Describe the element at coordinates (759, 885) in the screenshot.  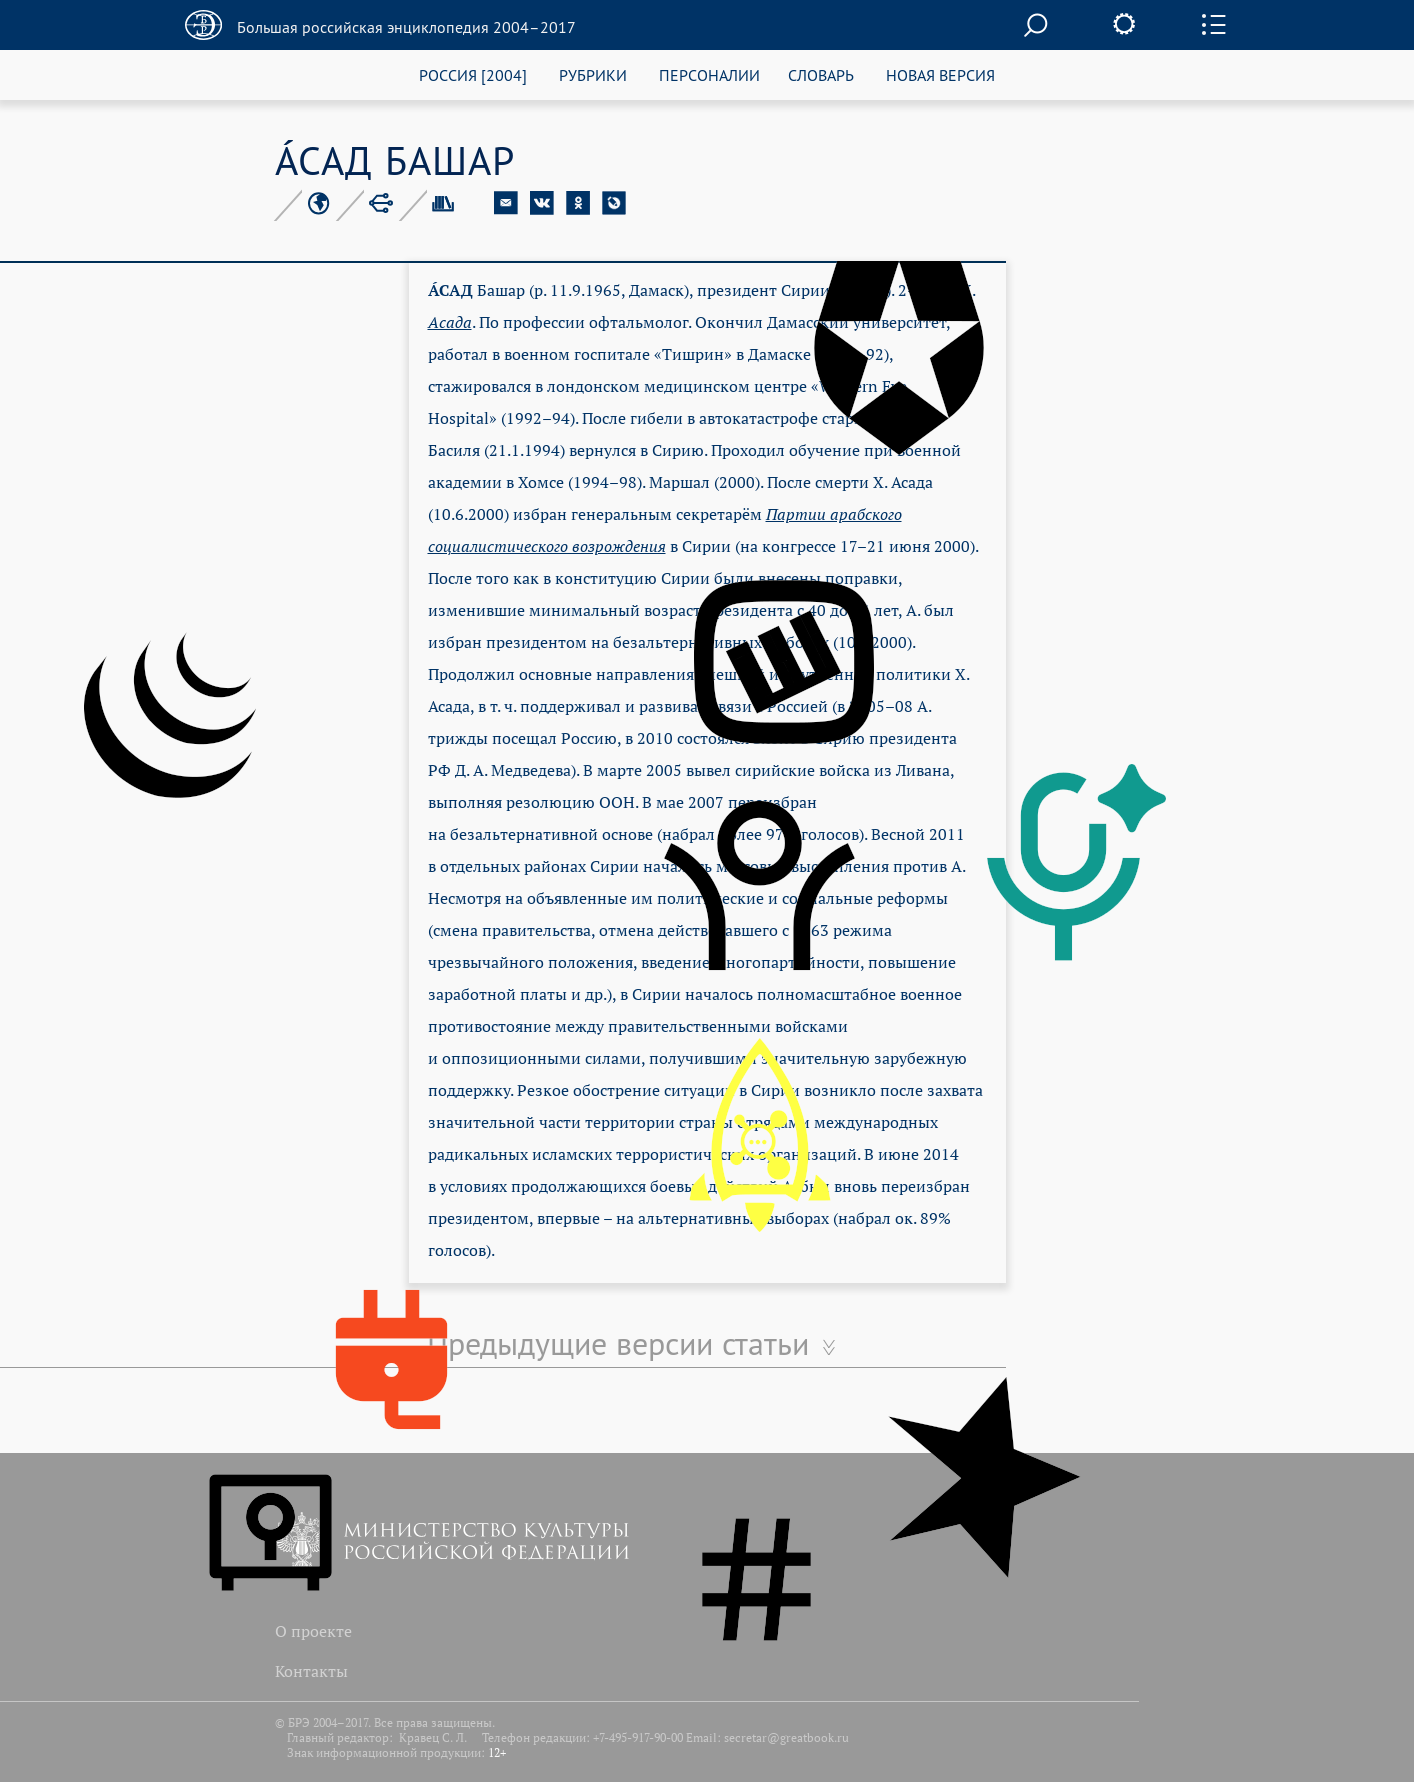
I see `accessibility or inclusive design features` at that location.